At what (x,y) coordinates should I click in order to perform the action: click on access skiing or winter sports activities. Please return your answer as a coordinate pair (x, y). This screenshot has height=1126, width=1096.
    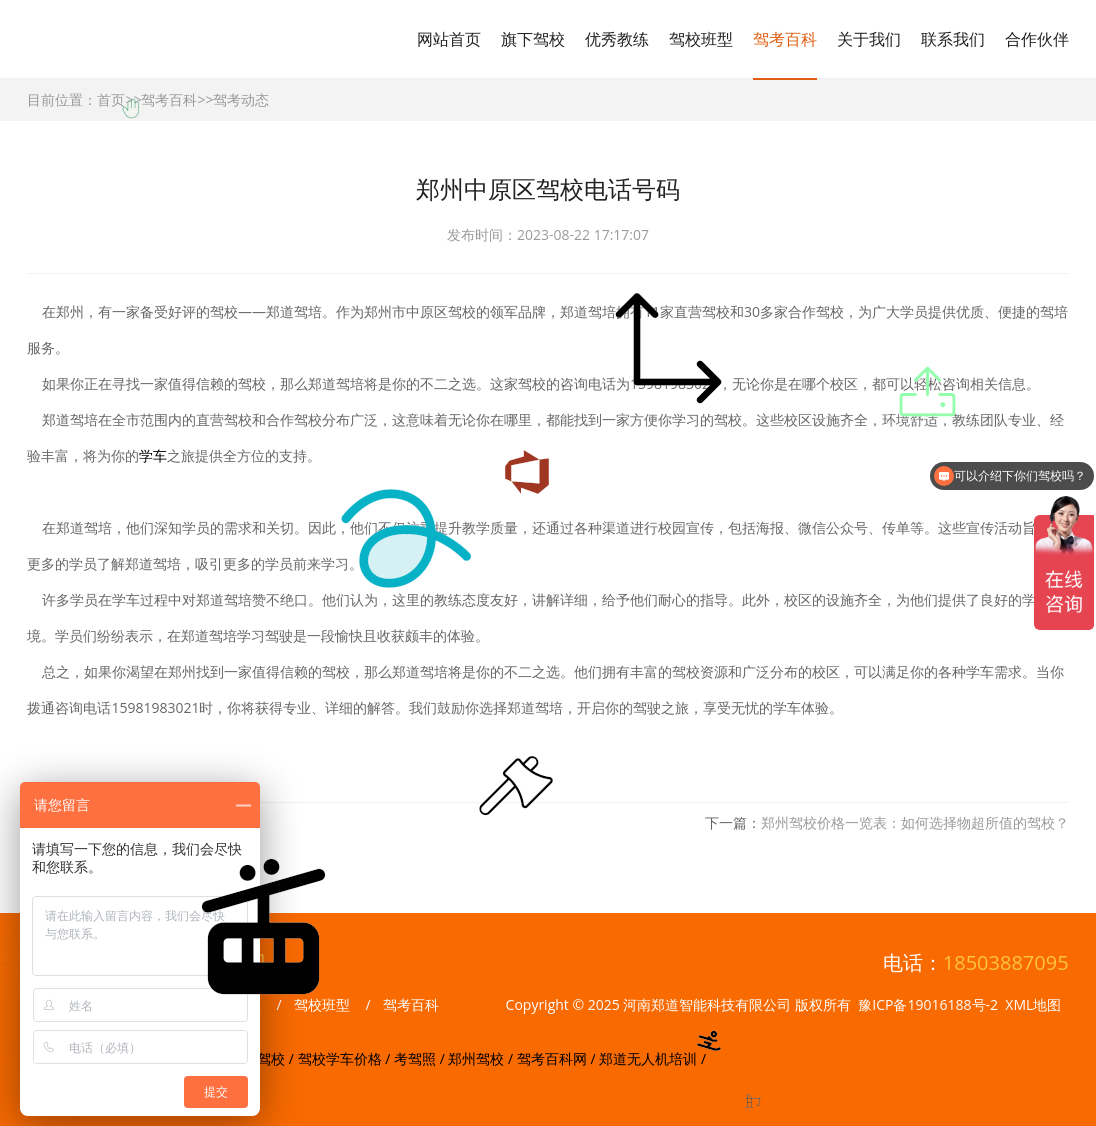
    Looking at the image, I should click on (709, 1041).